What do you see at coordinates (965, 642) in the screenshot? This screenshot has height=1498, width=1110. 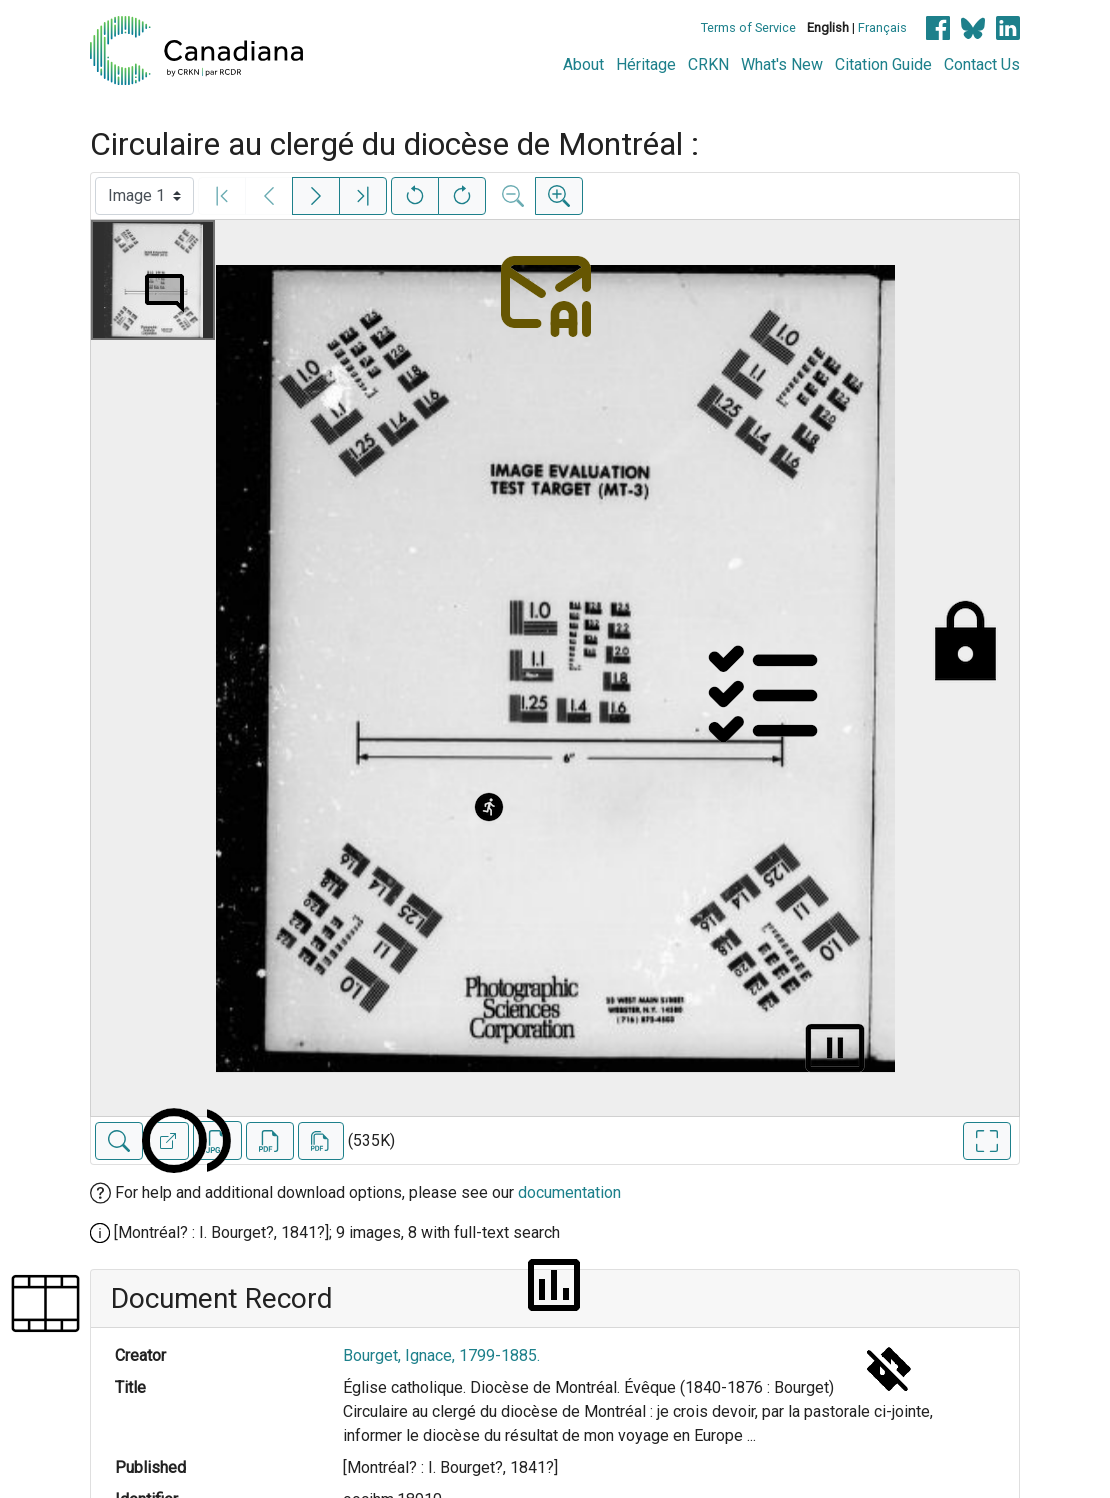 I see `lock or secure this item` at bounding box center [965, 642].